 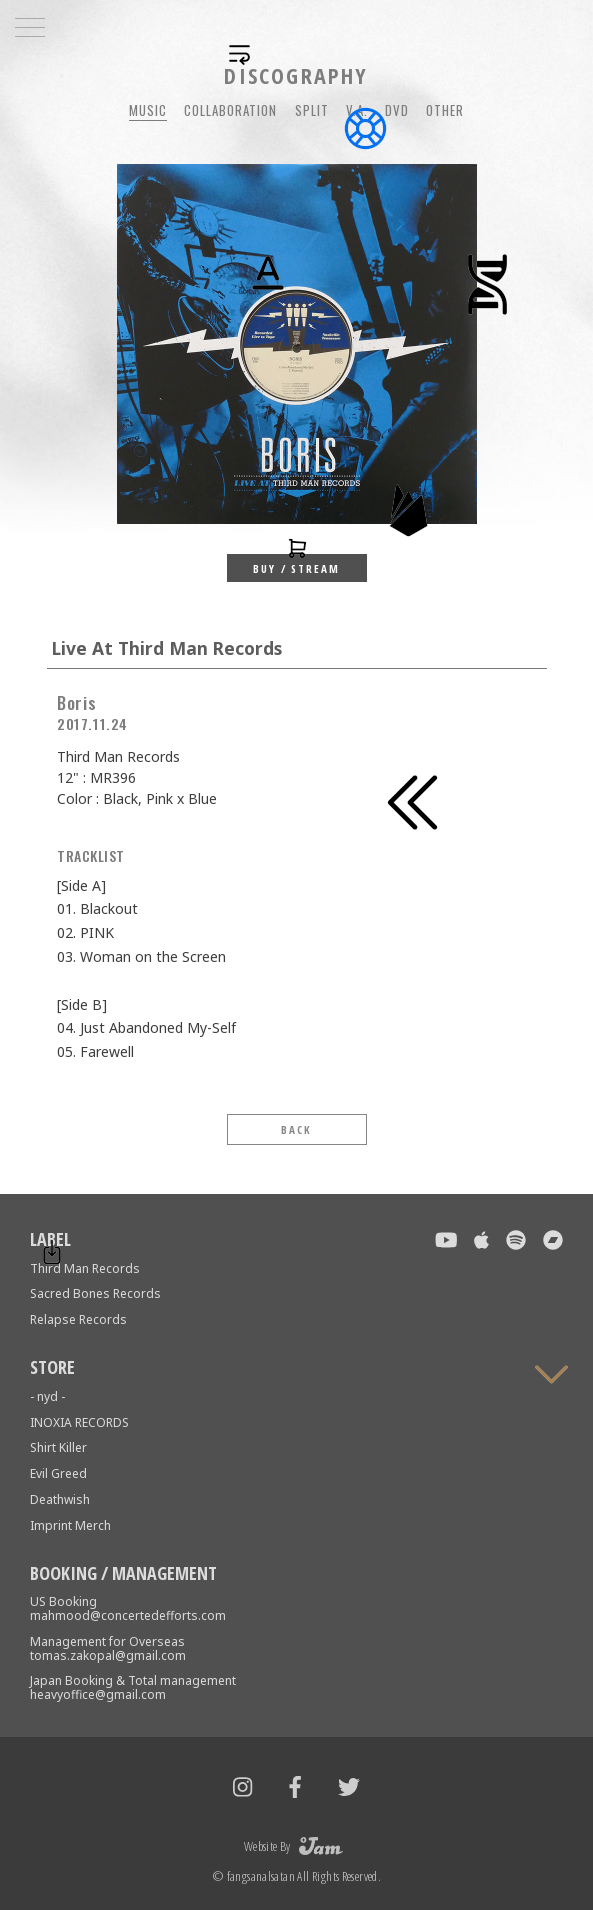 I want to click on view your shopping cart, so click(x=297, y=548).